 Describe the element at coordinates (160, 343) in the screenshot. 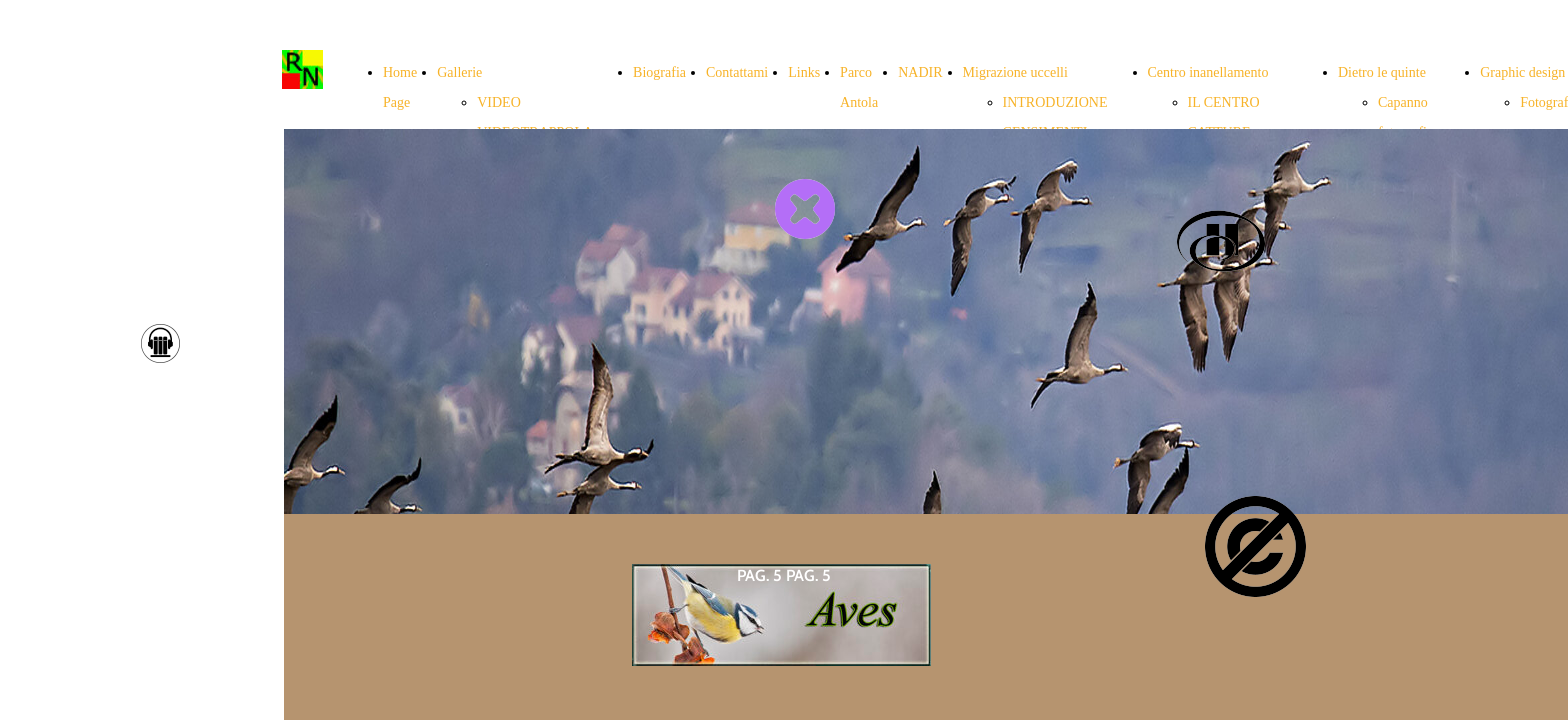

I see `open audiobookshelf app` at that location.